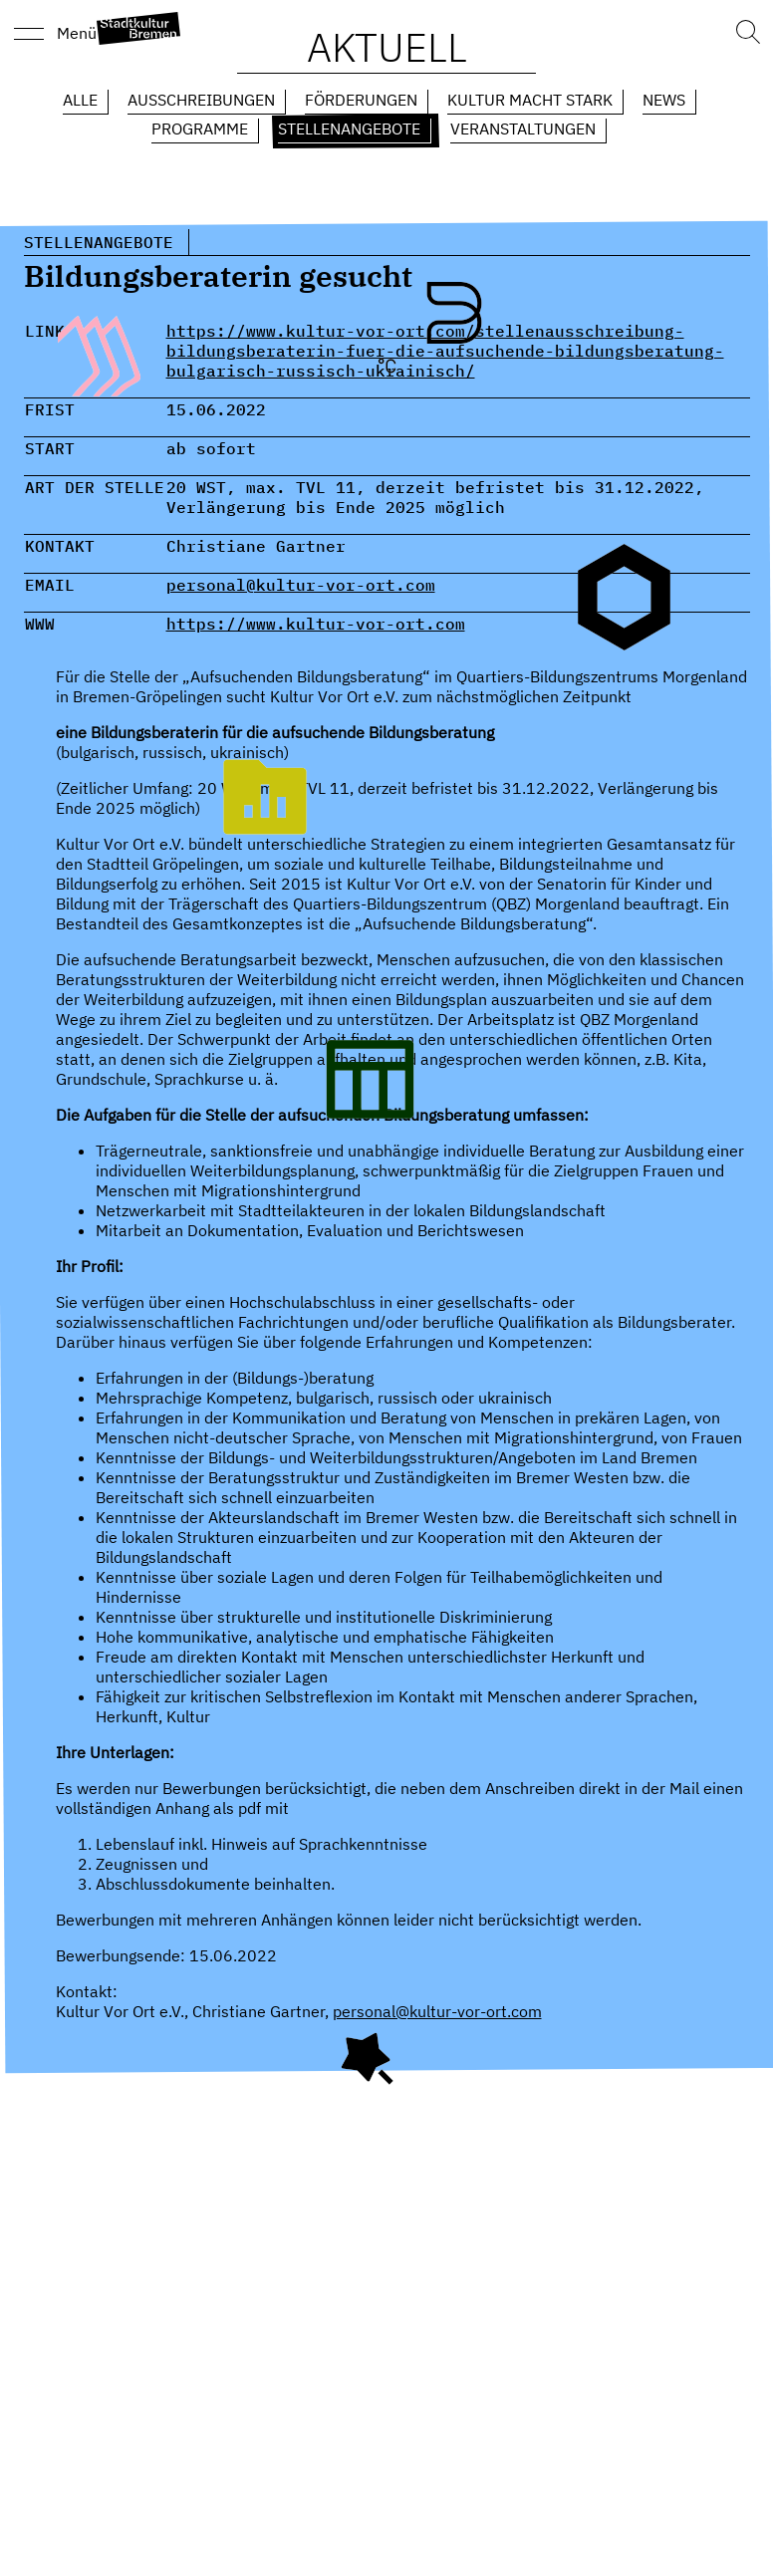 The image size is (773, 2576). Describe the element at coordinates (367, 2058) in the screenshot. I see `apply magic wand or auto-enhance effect` at that location.